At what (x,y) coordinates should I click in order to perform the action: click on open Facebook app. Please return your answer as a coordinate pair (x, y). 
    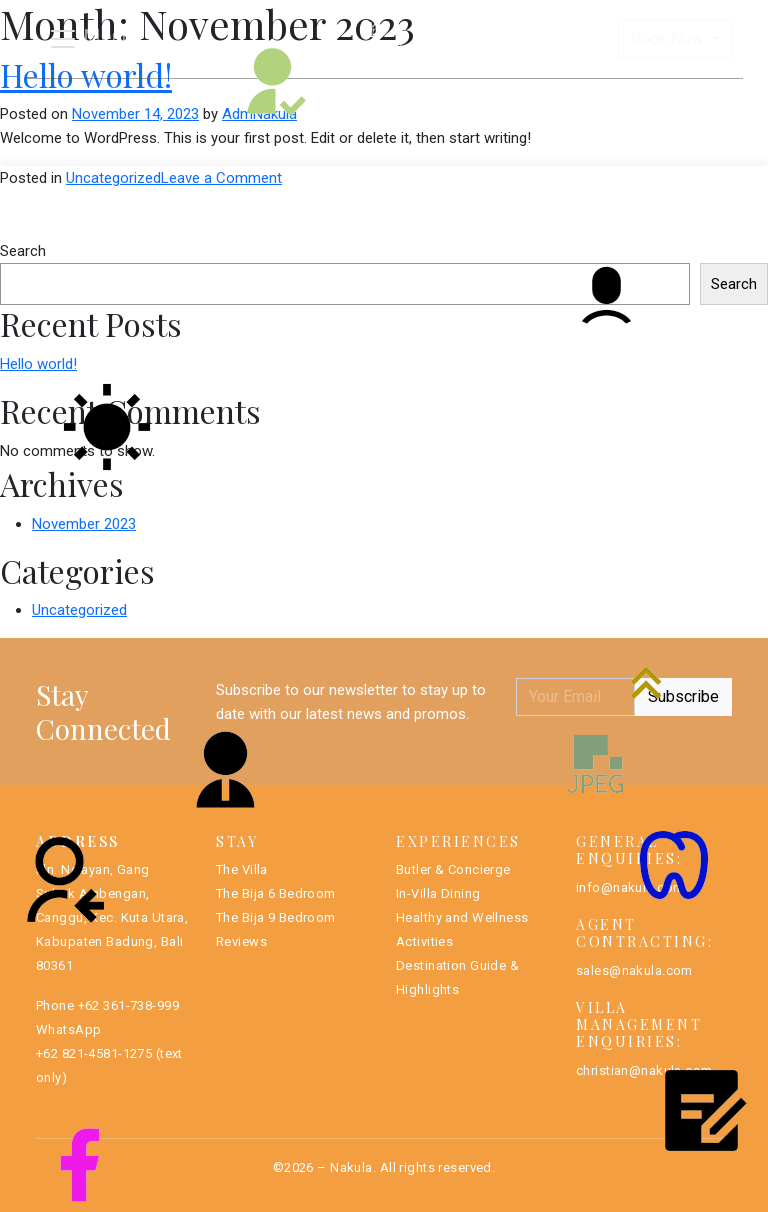
    Looking at the image, I should click on (79, 1165).